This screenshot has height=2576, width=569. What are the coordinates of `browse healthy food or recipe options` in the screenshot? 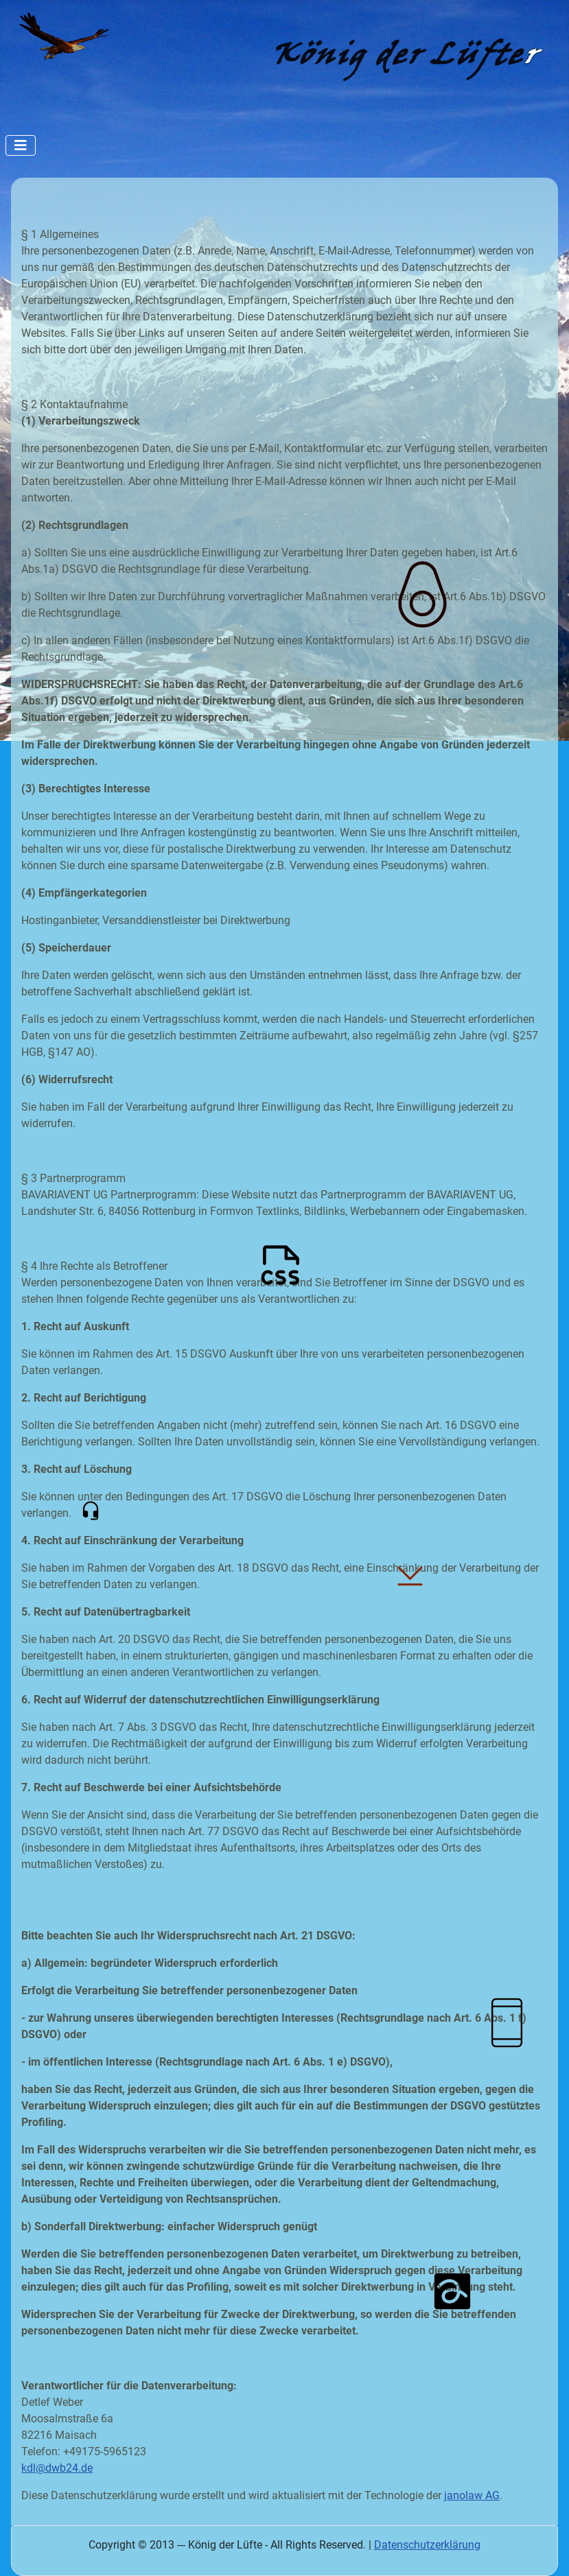 It's located at (422, 594).